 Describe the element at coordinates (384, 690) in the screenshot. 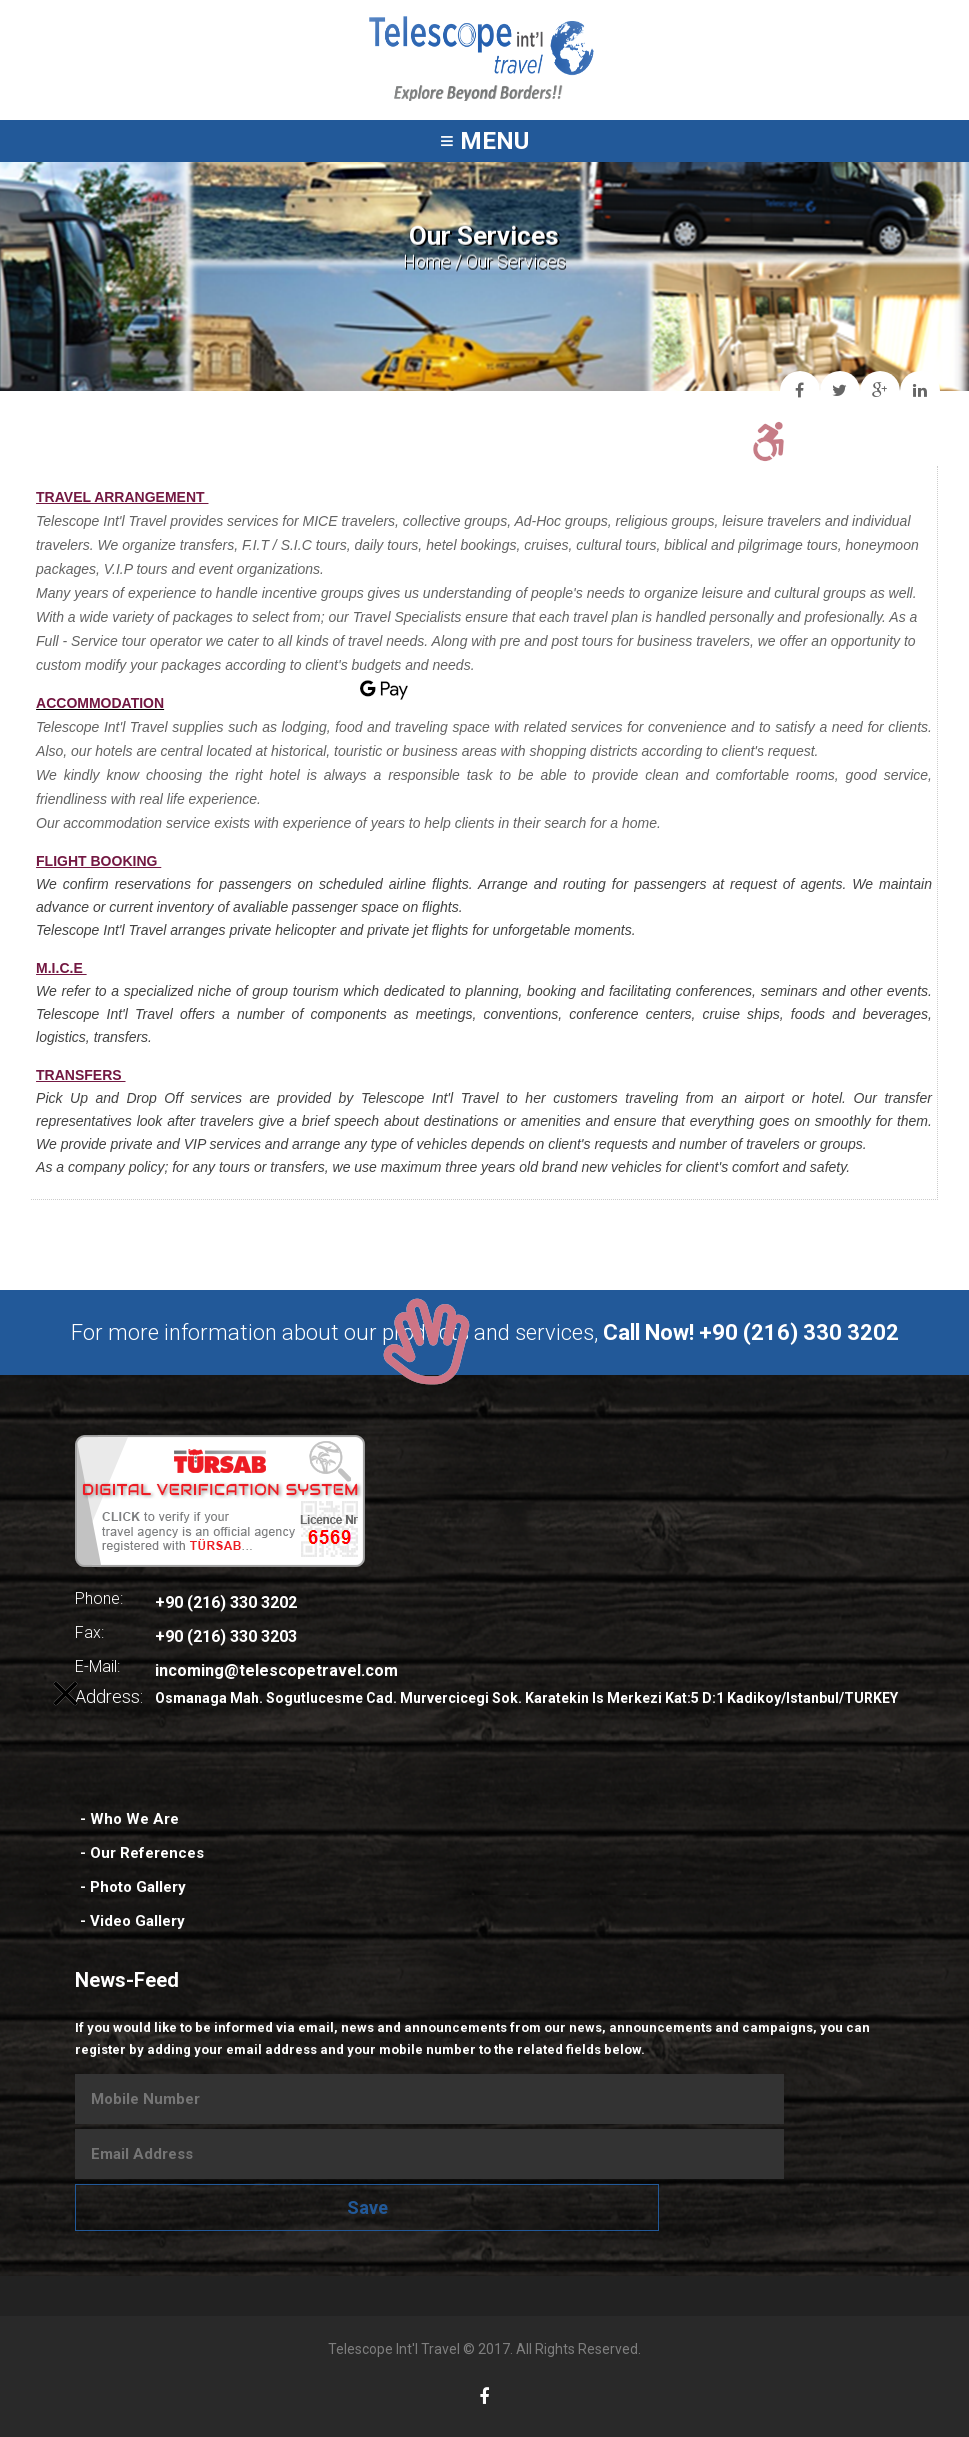

I see `pay with google pay` at that location.